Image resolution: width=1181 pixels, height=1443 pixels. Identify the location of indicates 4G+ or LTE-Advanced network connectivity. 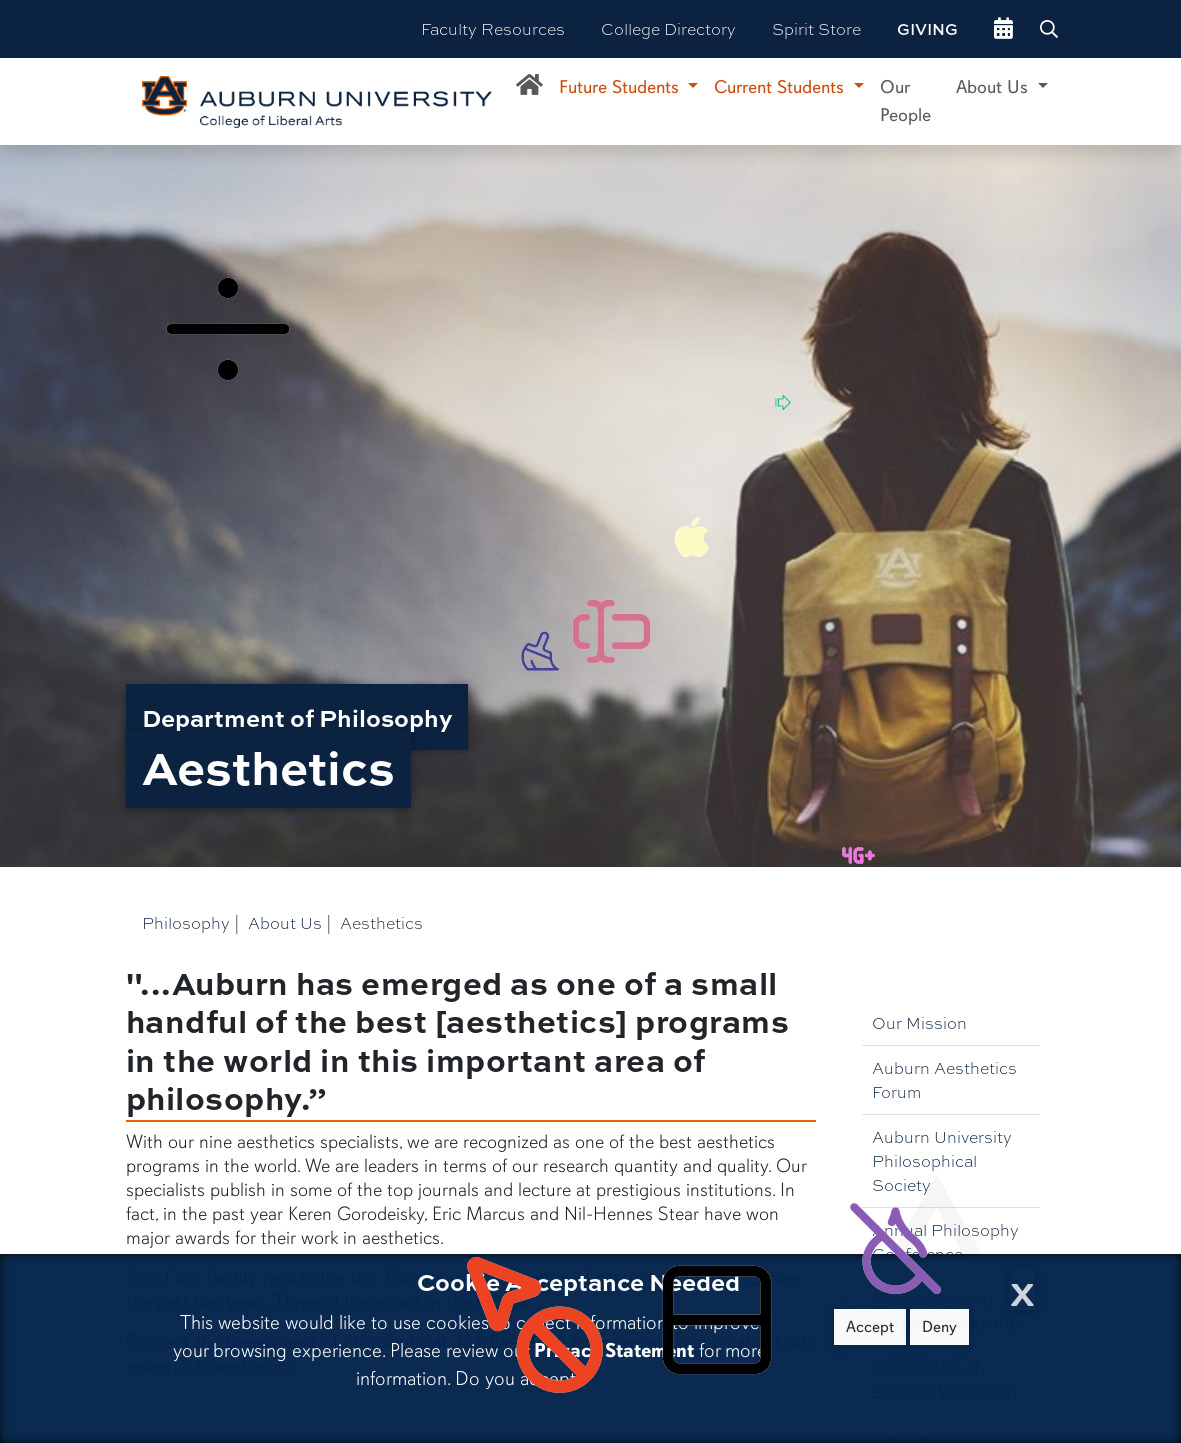
(858, 855).